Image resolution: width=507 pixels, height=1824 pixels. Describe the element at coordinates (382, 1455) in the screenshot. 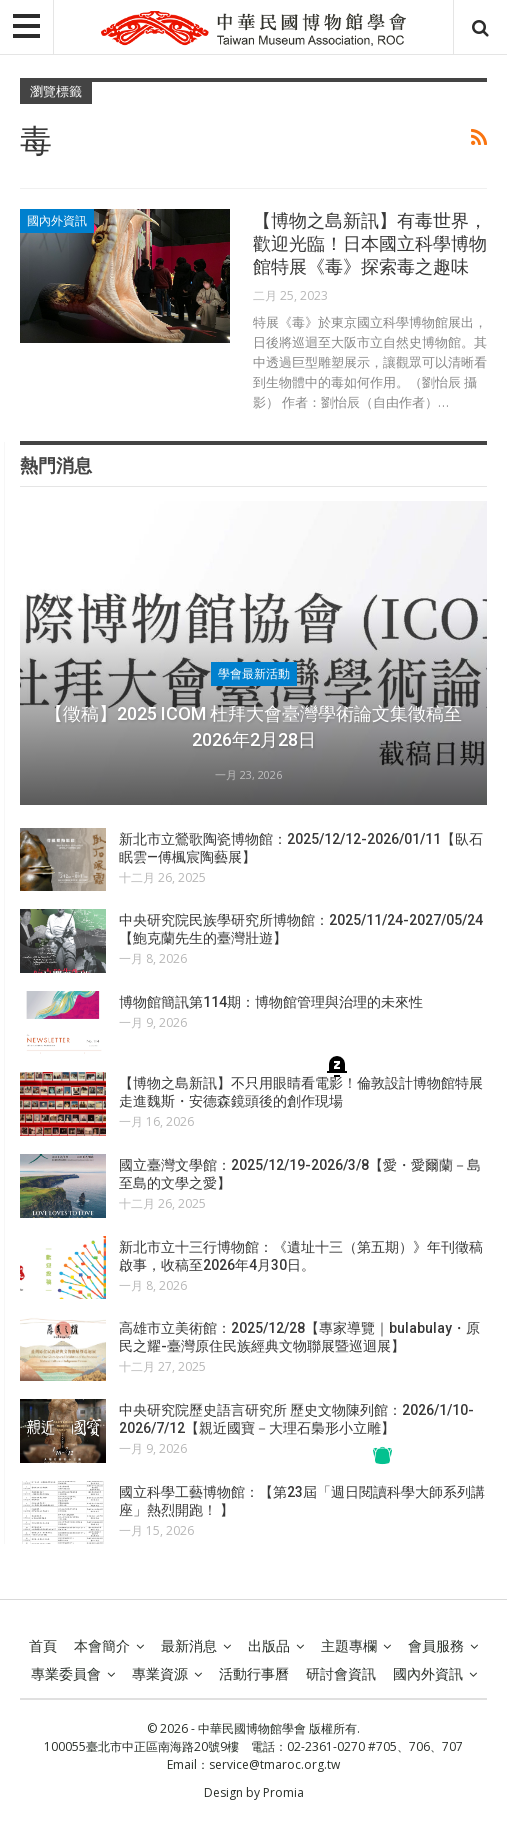

I see `visit showwcase developer portfolio platform` at that location.